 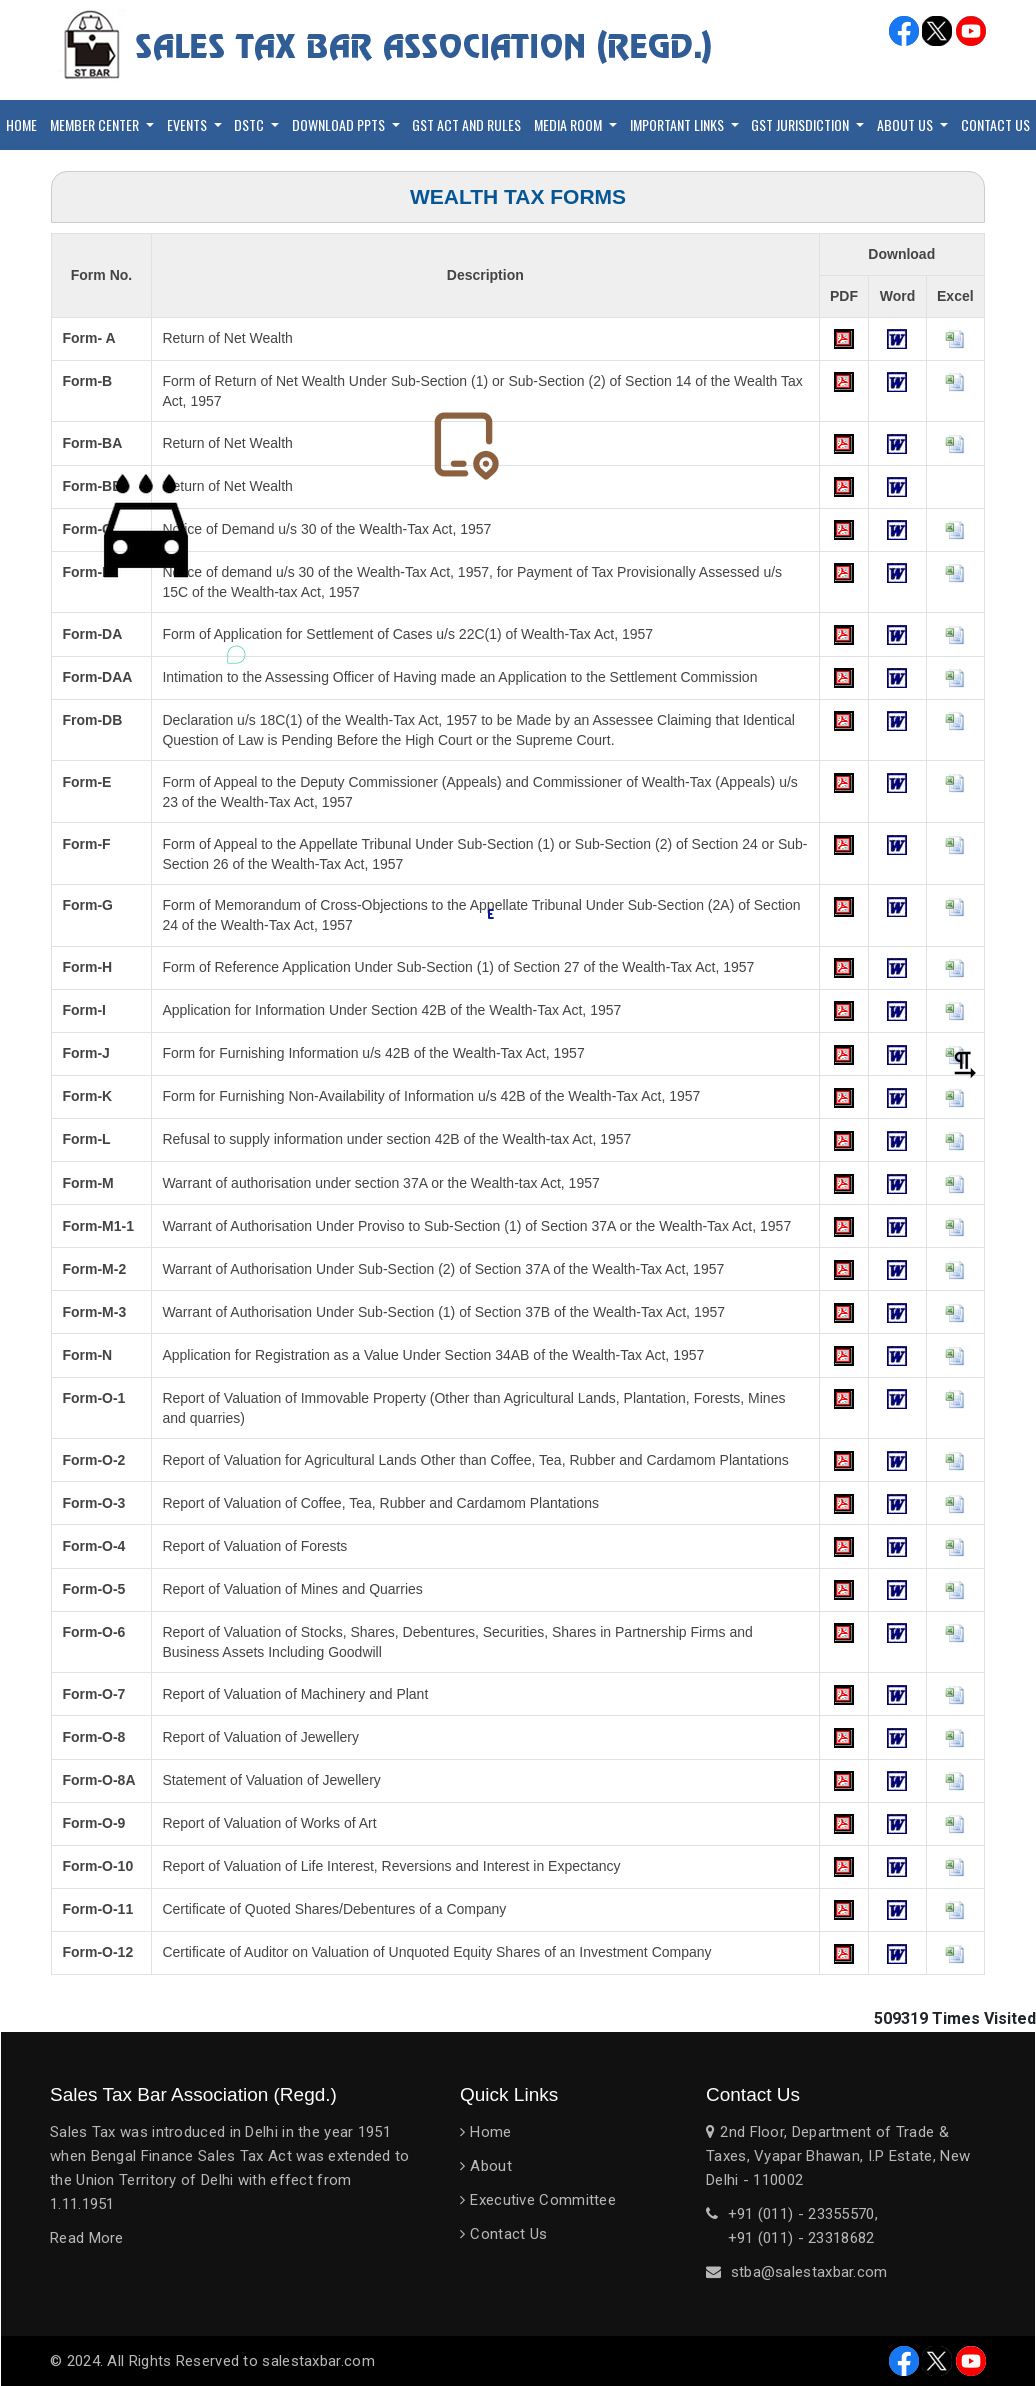 What do you see at coordinates (964, 1065) in the screenshot?
I see `set text direction to left-to-right` at bounding box center [964, 1065].